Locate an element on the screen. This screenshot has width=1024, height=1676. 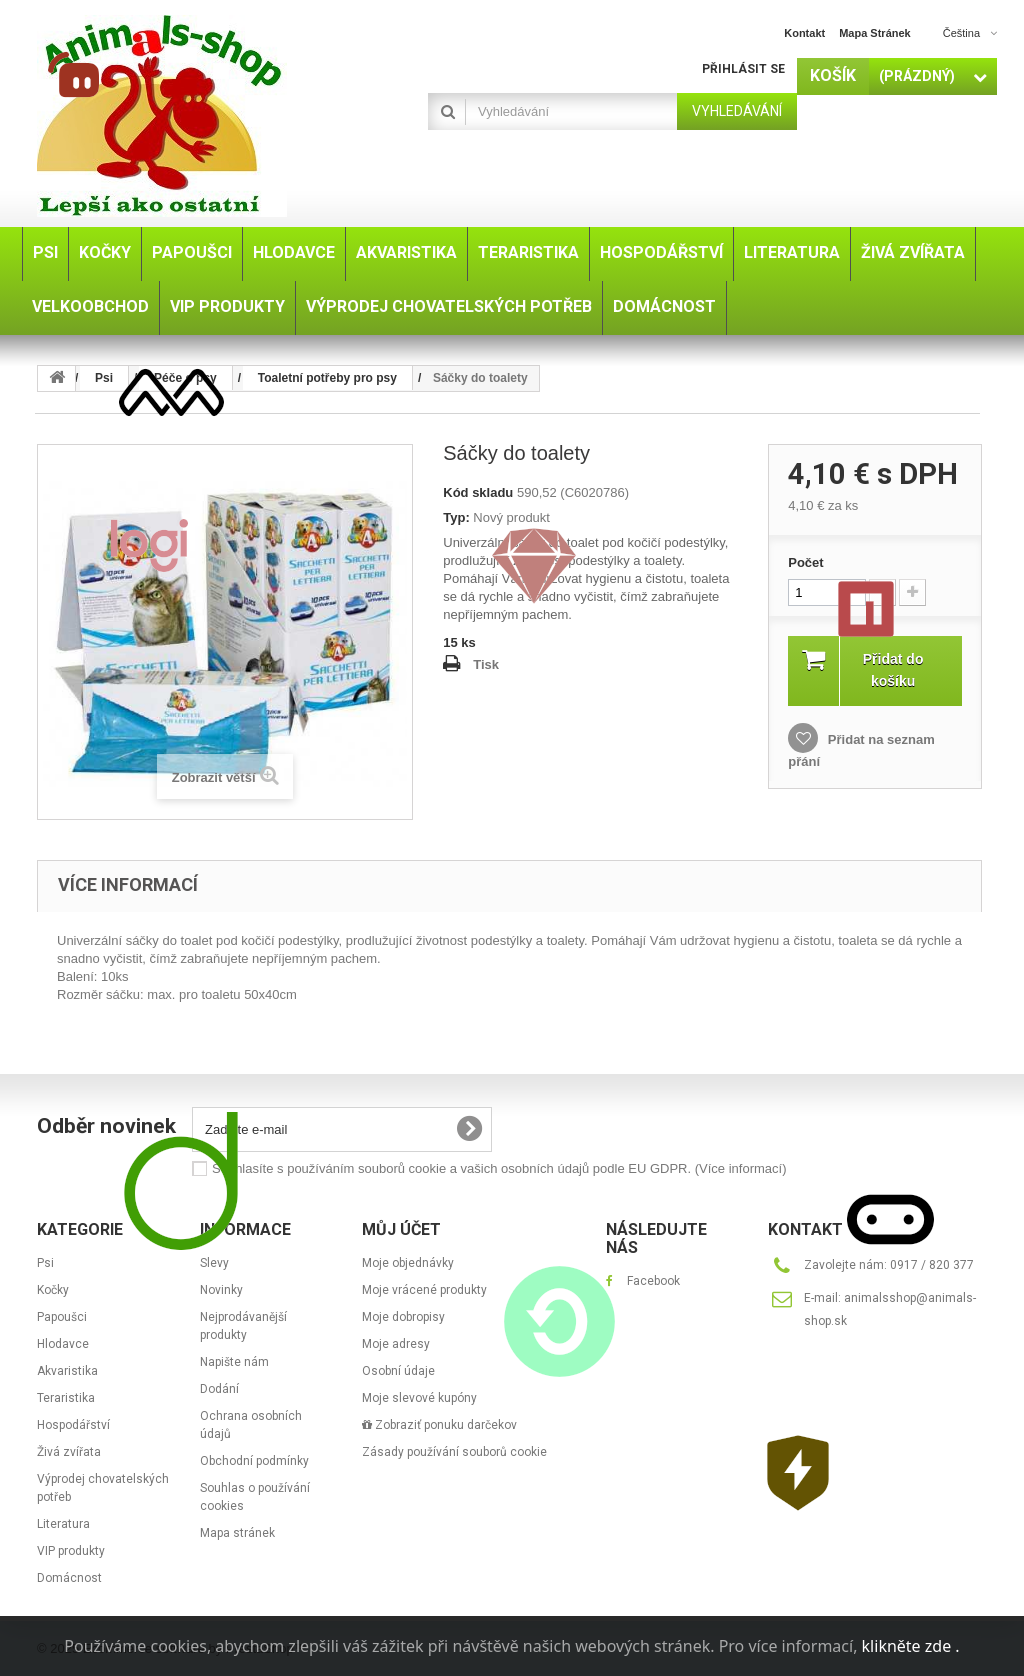
micro:bit brand logo is located at coordinates (890, 1219).